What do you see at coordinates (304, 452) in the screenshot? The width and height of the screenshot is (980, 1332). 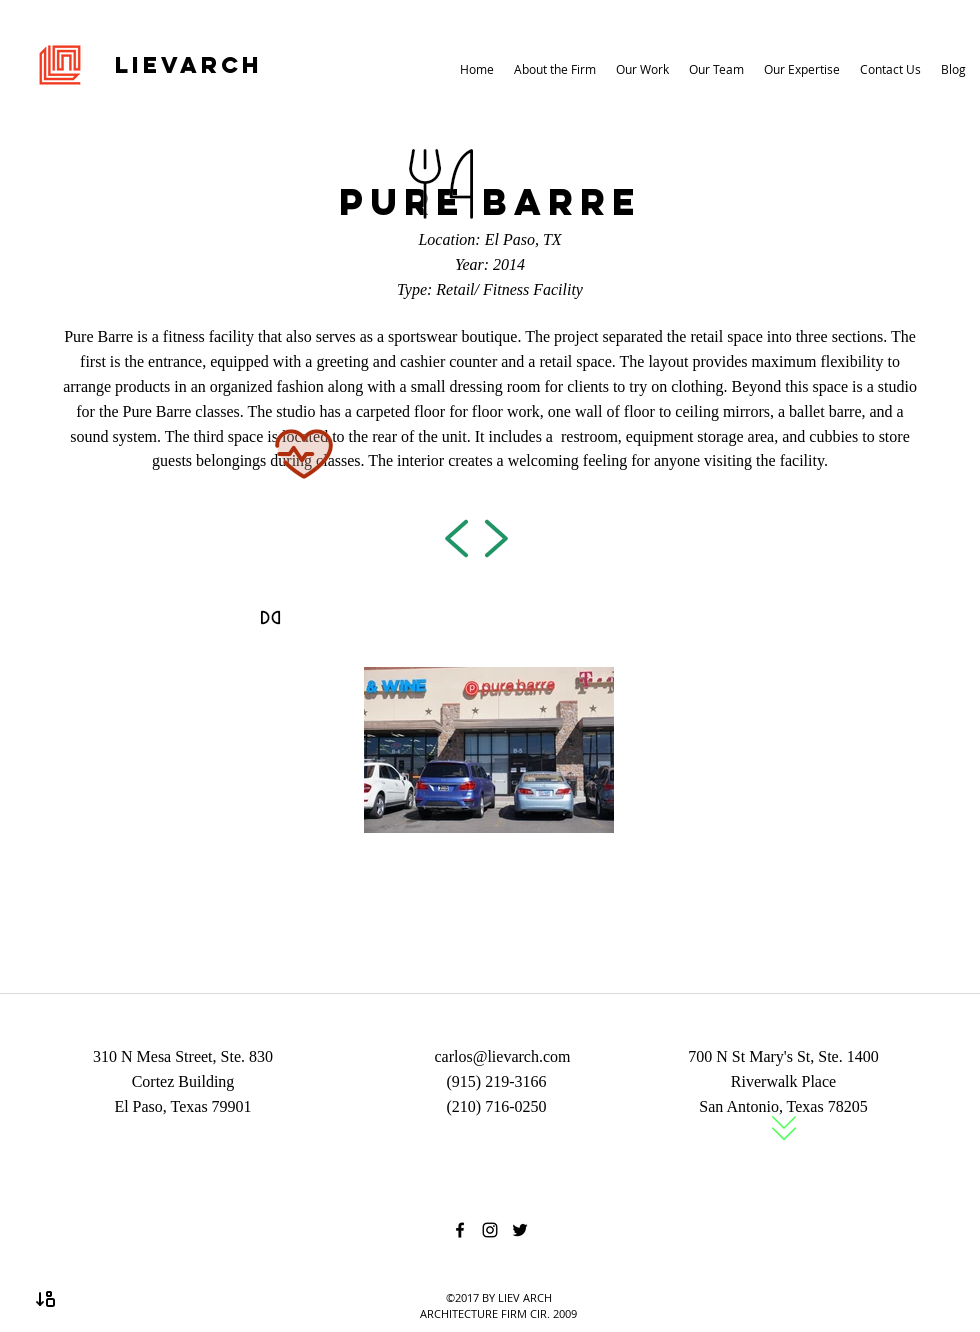 I see `view health or fitness metrics` at bounding box center [304, 452].